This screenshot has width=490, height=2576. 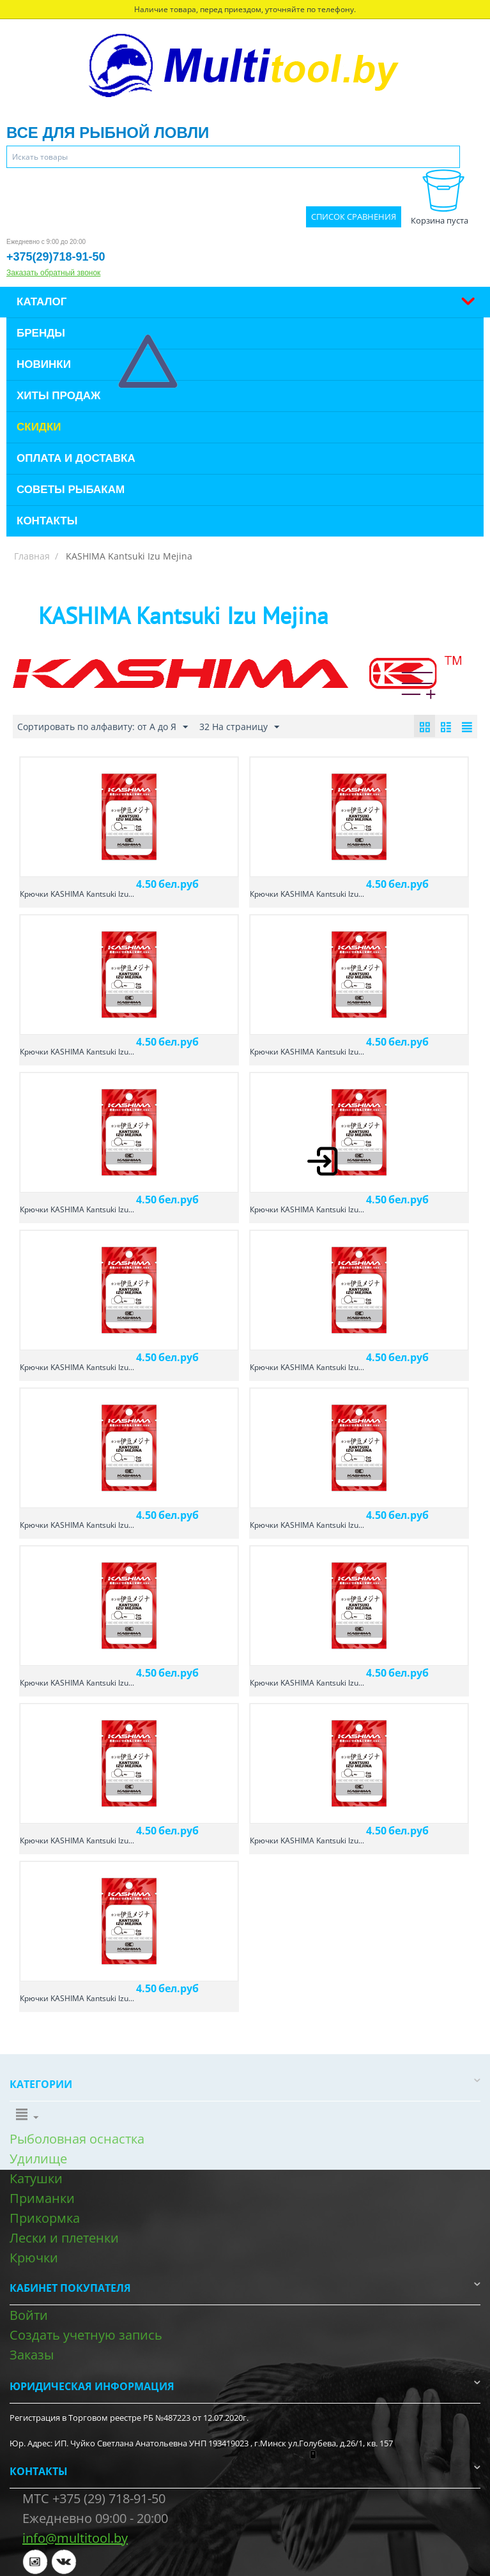 What do you see at coordinates (313, 2455) in the screenshot?
I see `adjust mouse or pointer settings` at bounding box center [313, 2455].